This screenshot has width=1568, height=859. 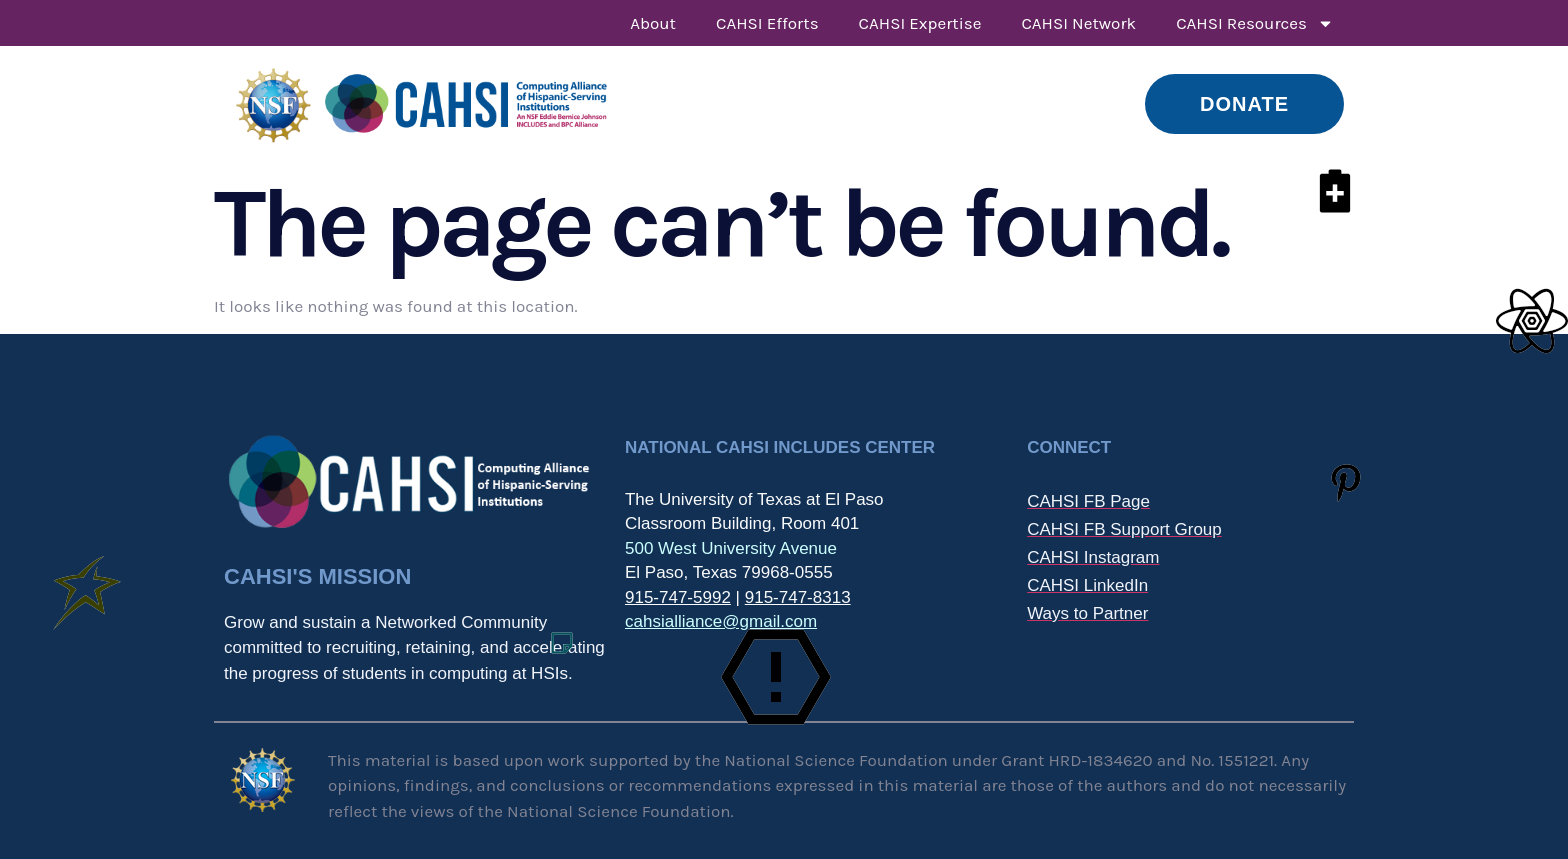 What do you see at coordinates (776, 677) in the screenshot?
I see `mark message as spam` at bounding box center [776, 677].